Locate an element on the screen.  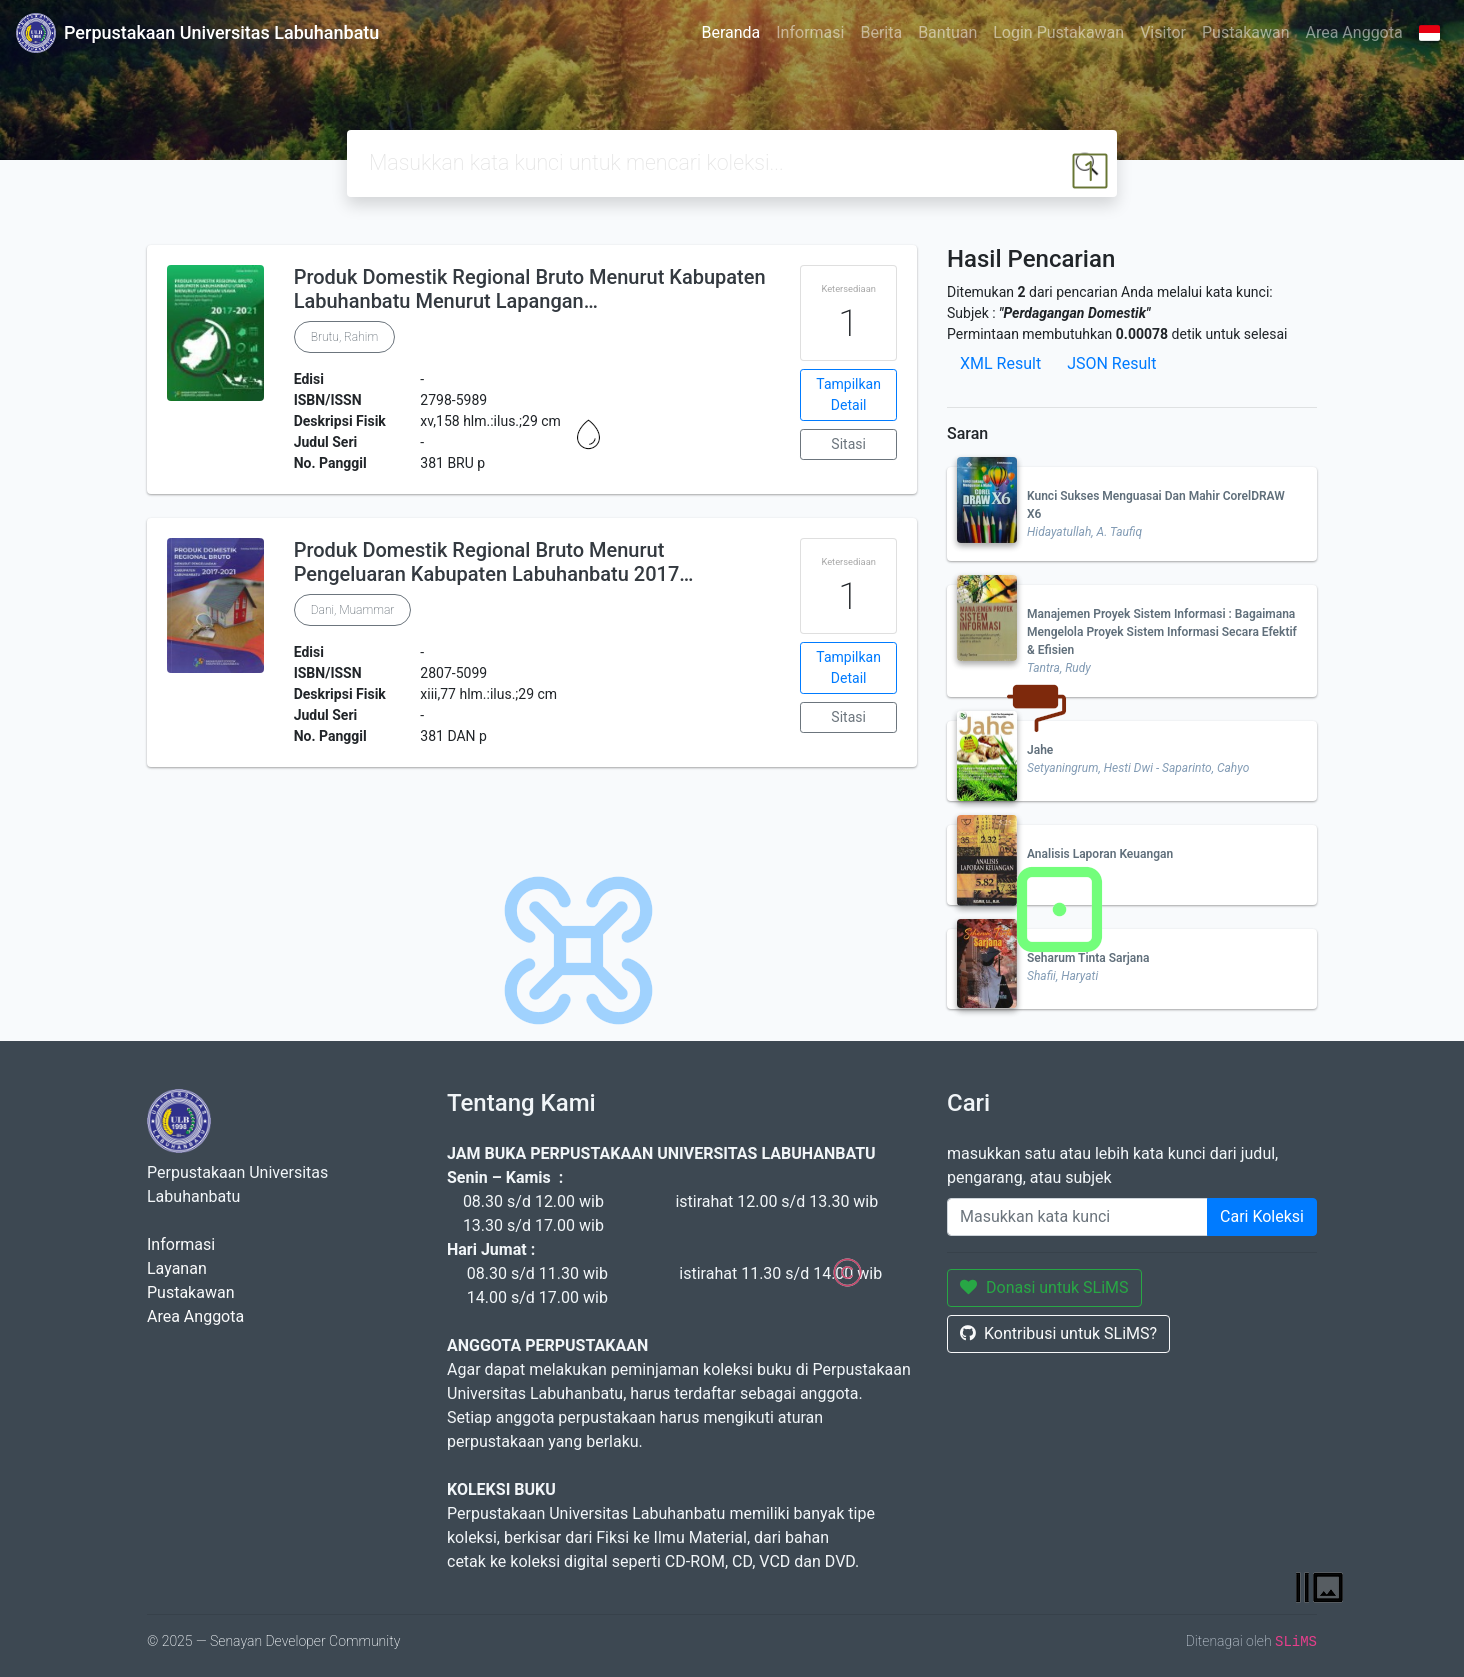
indicates copyrighted content is located at coordinates (847, 1272).